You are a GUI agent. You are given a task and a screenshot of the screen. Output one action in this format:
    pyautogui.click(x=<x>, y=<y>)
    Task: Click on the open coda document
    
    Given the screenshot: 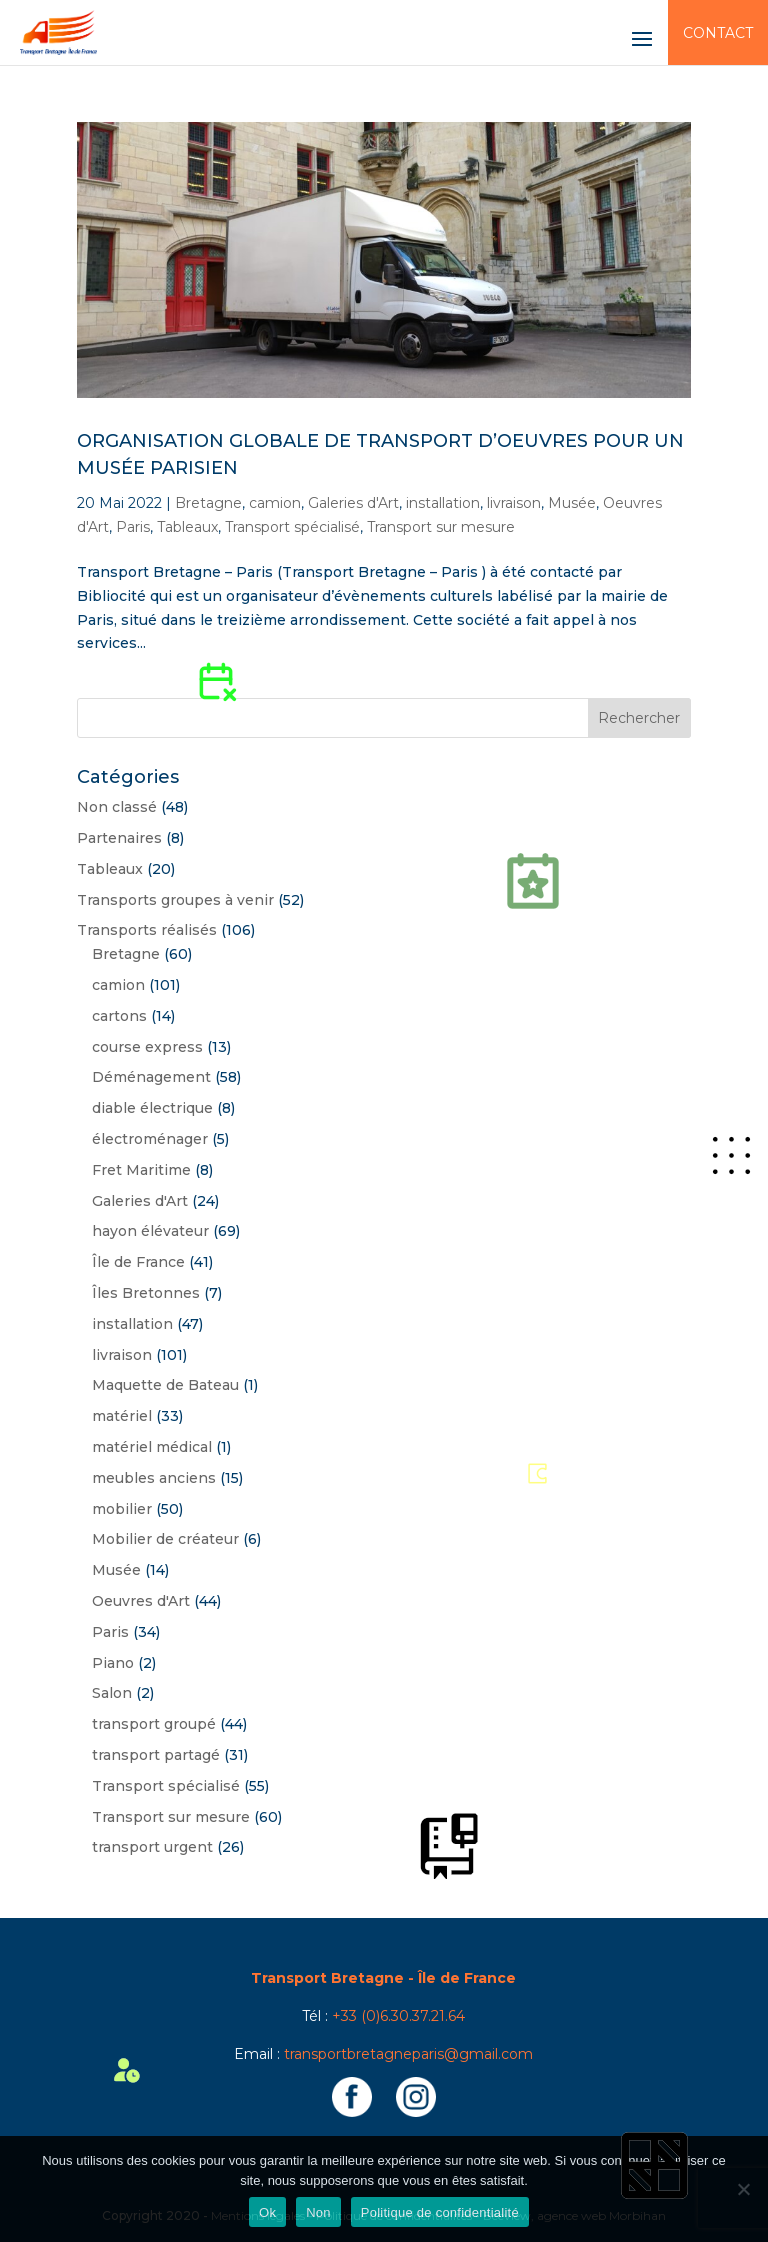 What is the action you would take?
    pyautogui.click(x=537, y=1473)
    